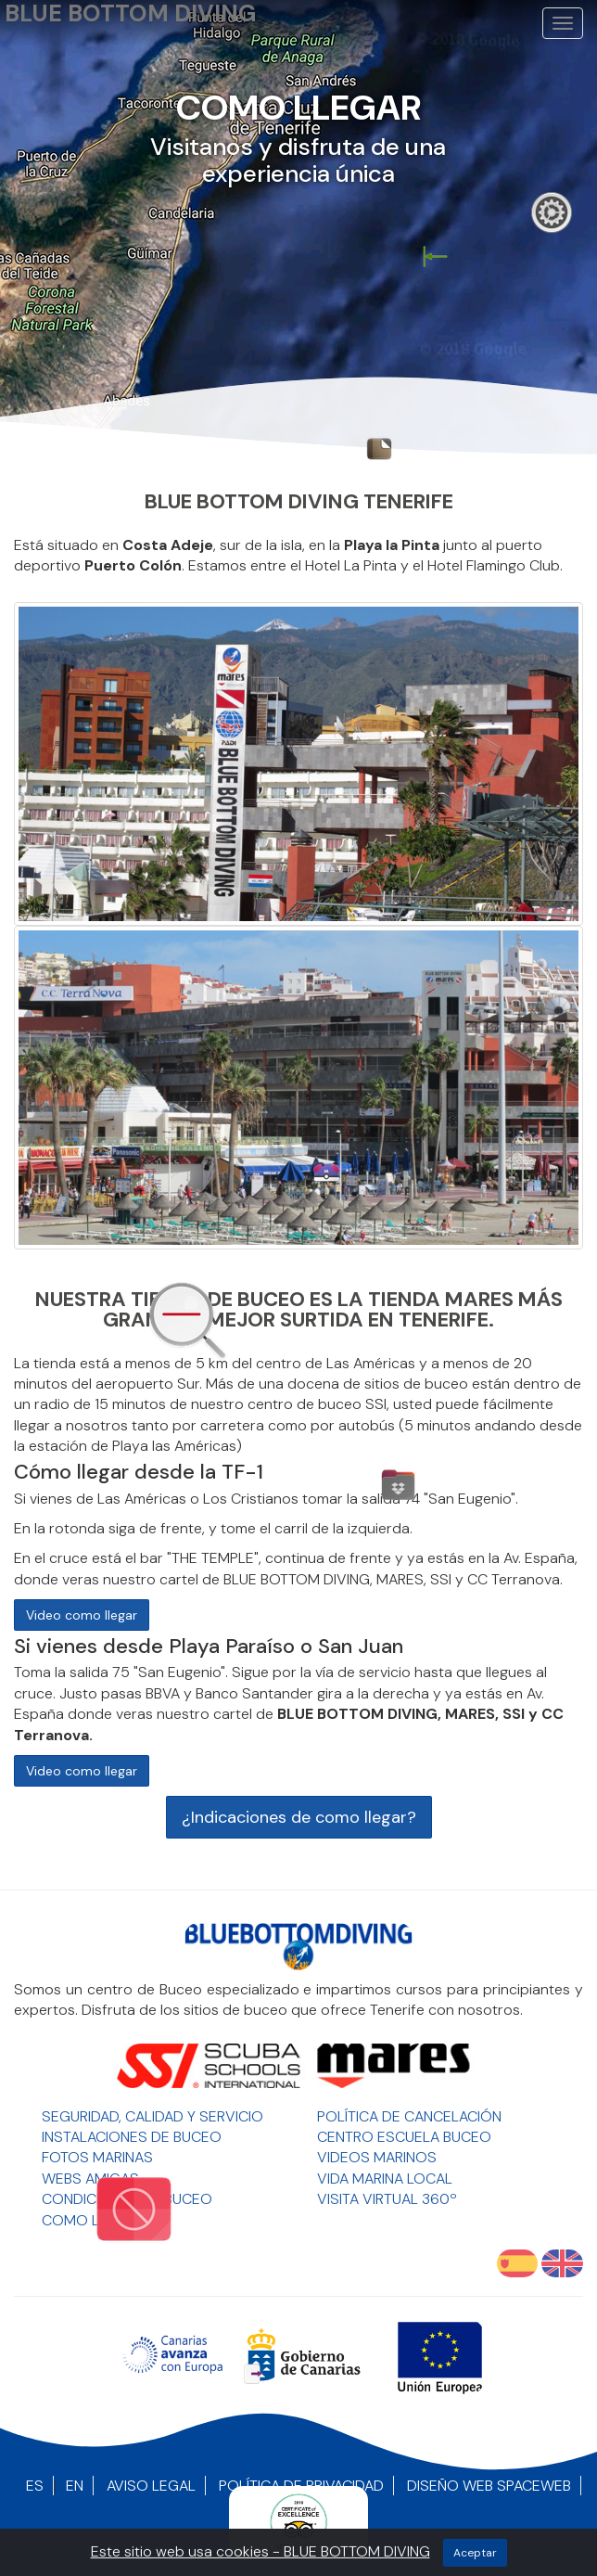 This screenshot has width=597, height=2576. Describe the element at coordinates (326, 1173) in the screenshot. I see `folder containing pokémon master ball images or assets` at that location.